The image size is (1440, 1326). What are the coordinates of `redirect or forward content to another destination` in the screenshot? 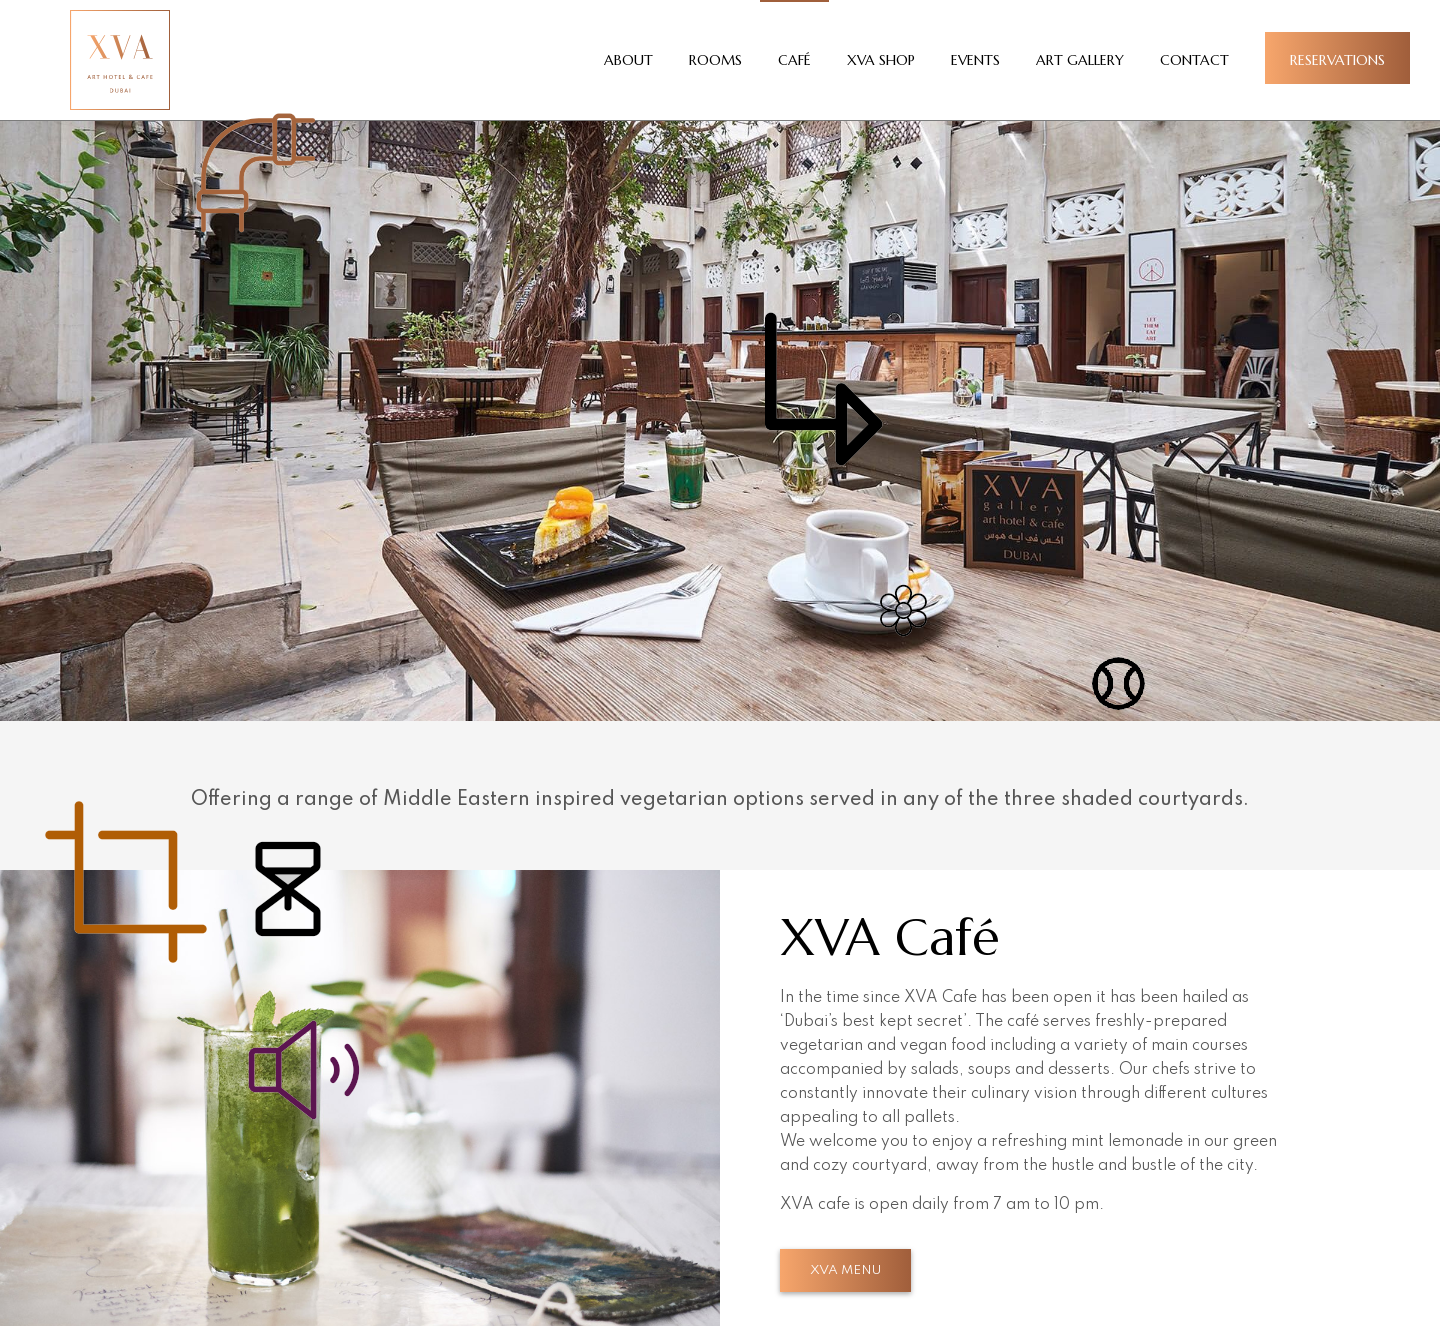 It's located at (812, 389).